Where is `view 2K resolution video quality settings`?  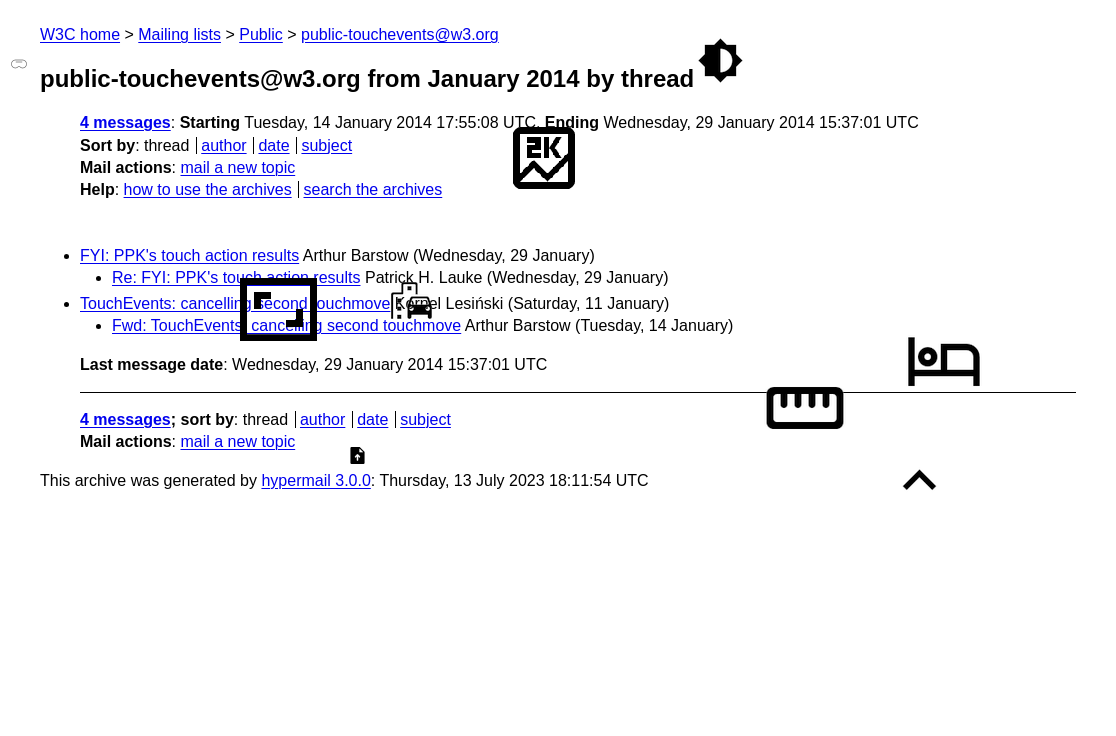 view 2K resolution video quality settings is located at coordinates (544, 158).